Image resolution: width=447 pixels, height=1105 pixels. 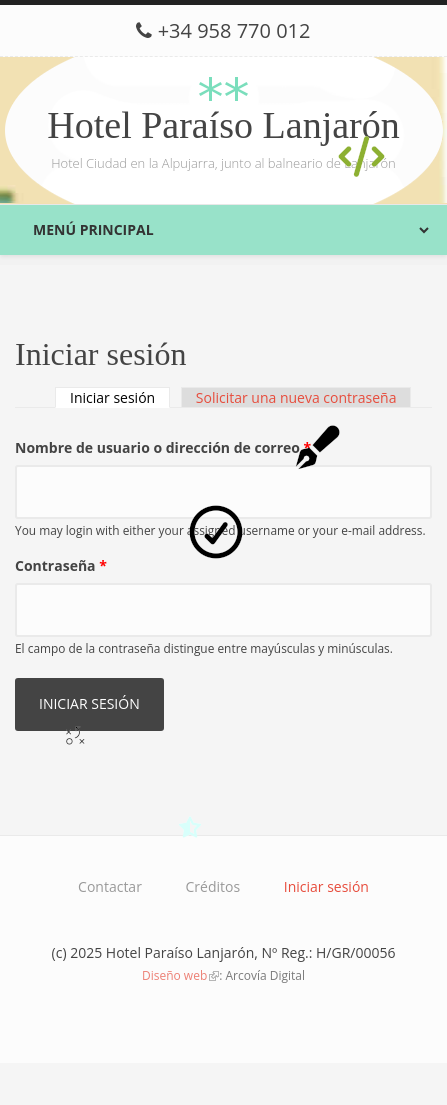 What do you see at coordinates (74, 735) in the screenshot?
I see `view strategy or game plan` at bounding box center [74, 735].